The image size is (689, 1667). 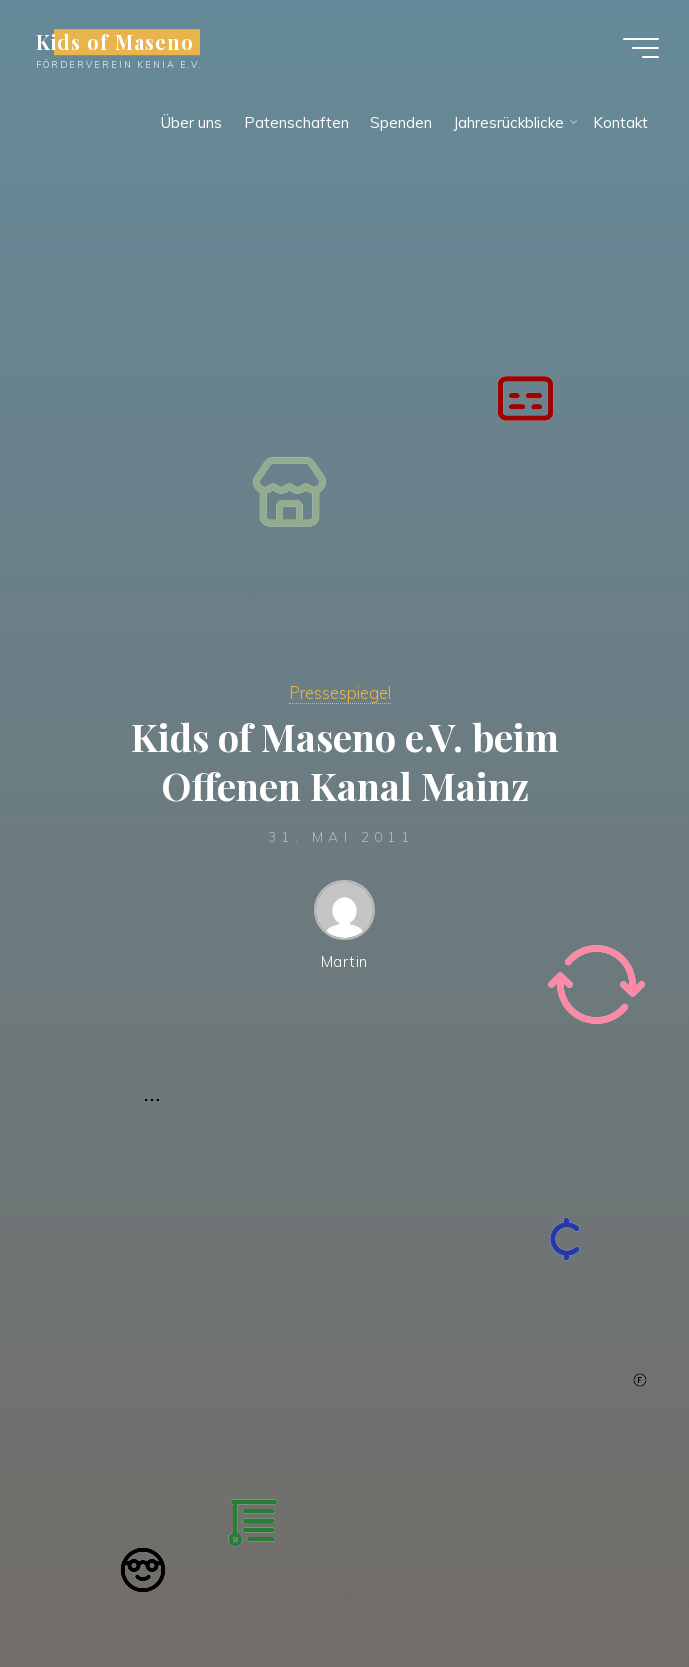 I want to click on indicates a price or cost in cents, so click(x=565, y=1239).